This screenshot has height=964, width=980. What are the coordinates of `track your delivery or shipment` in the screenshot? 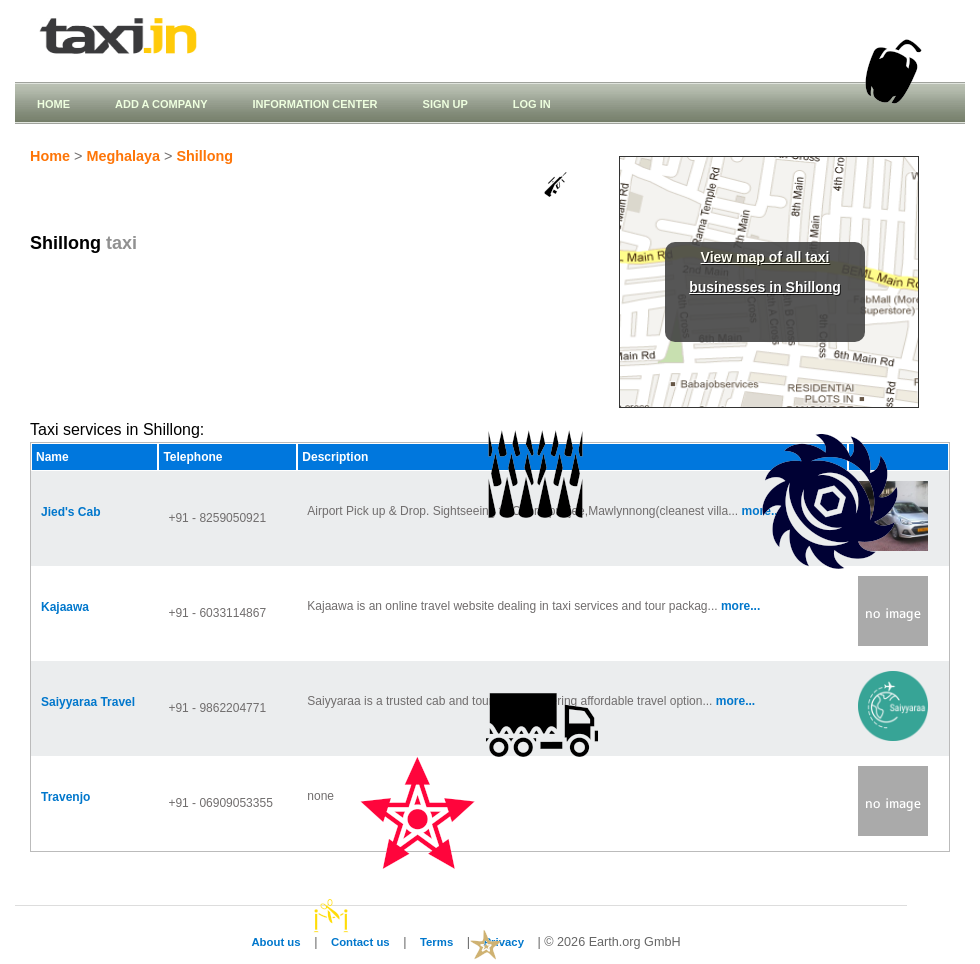 It's located at (542, 725).